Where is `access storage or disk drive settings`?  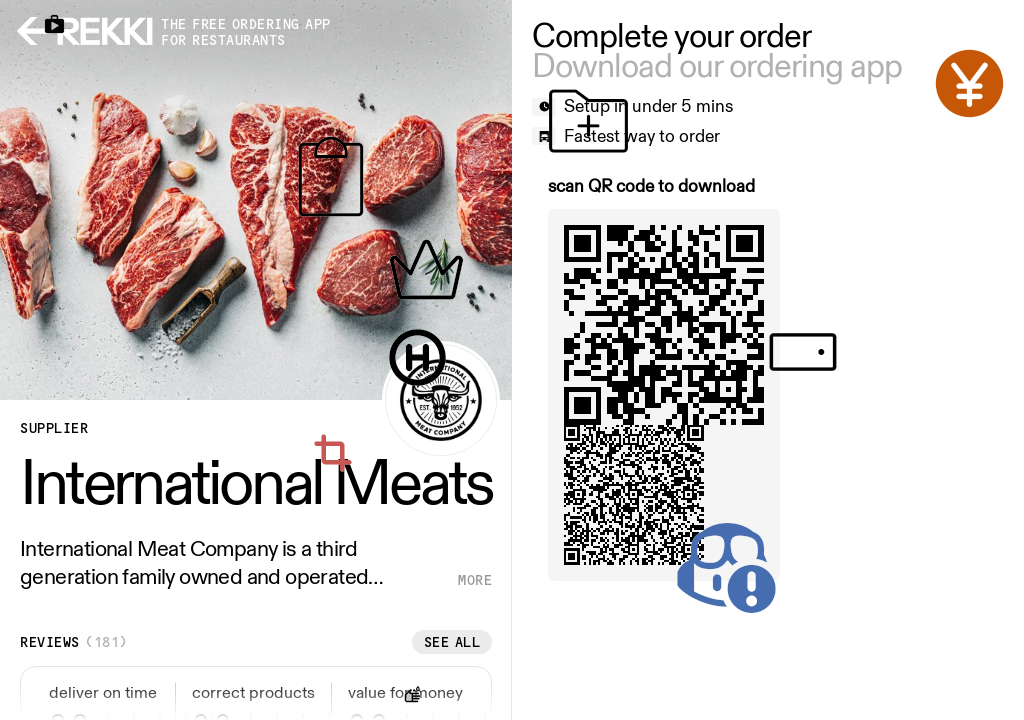 access storage or disk drive settings is located at coordinates (803, 352).